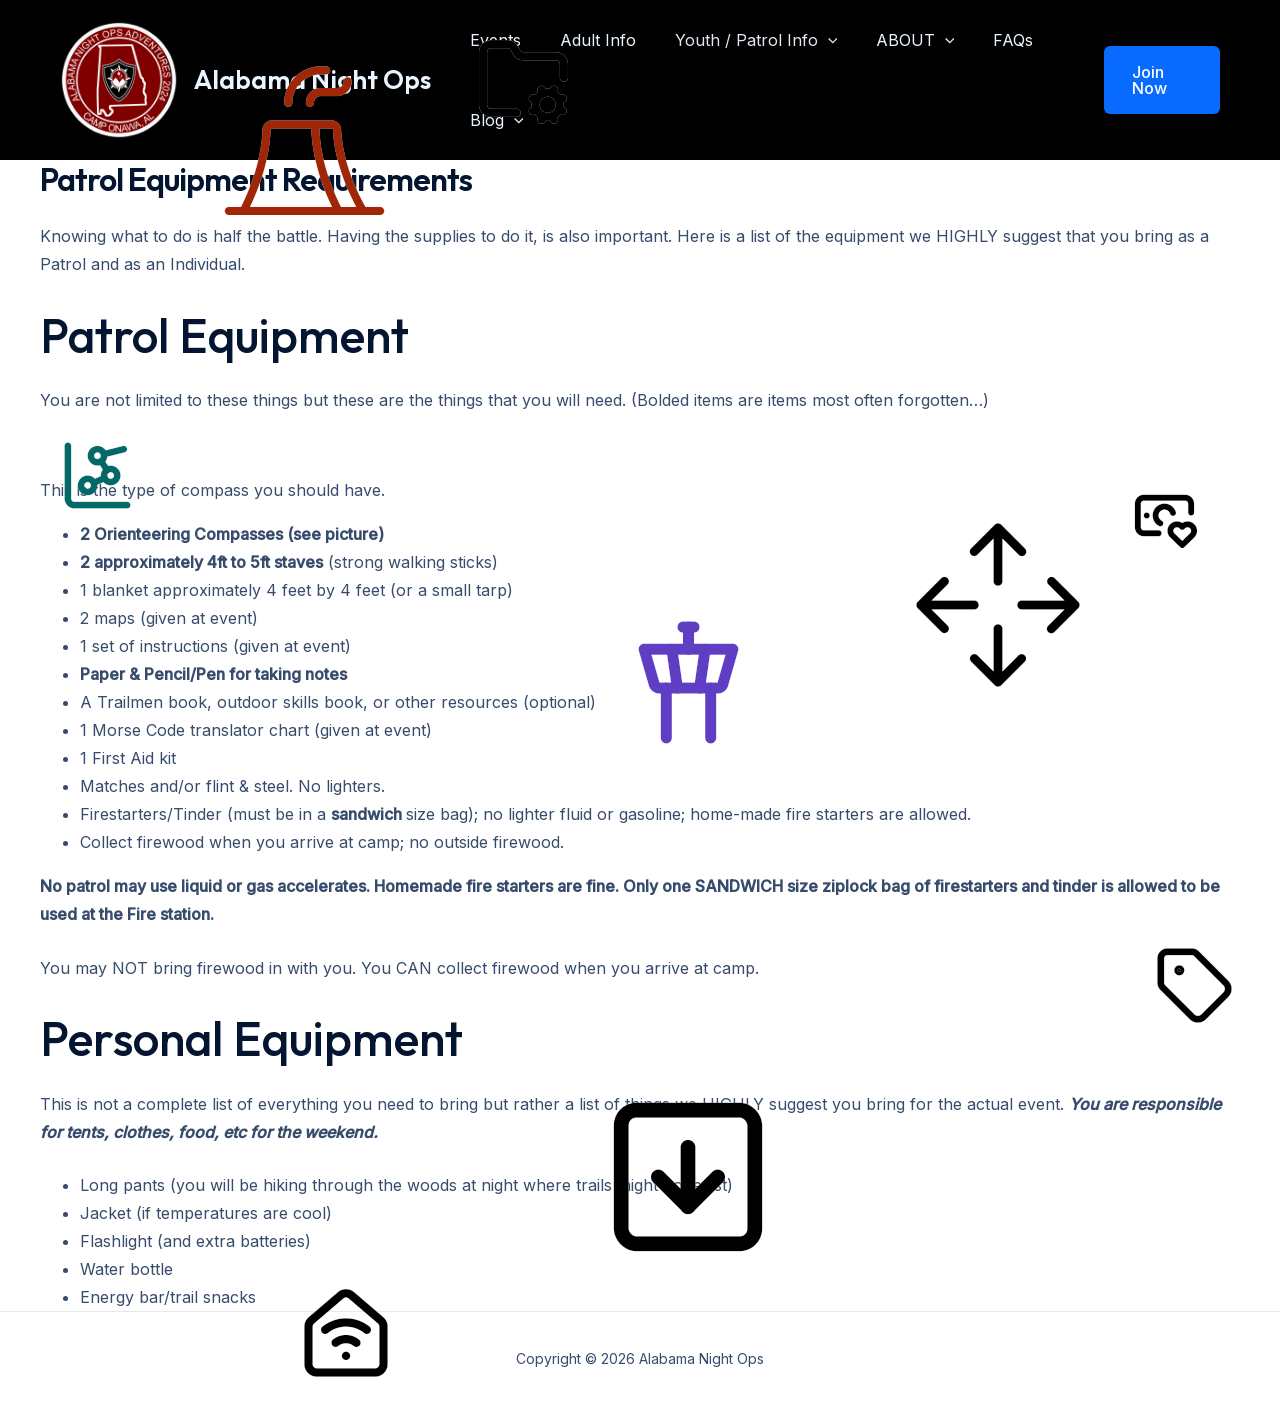 The width and height of the screenshot is (1280, 1406). What do you see at coordinates (688, 682) in the screenshot?
I see `access air traffic control features` at bounding box center [688, 682].